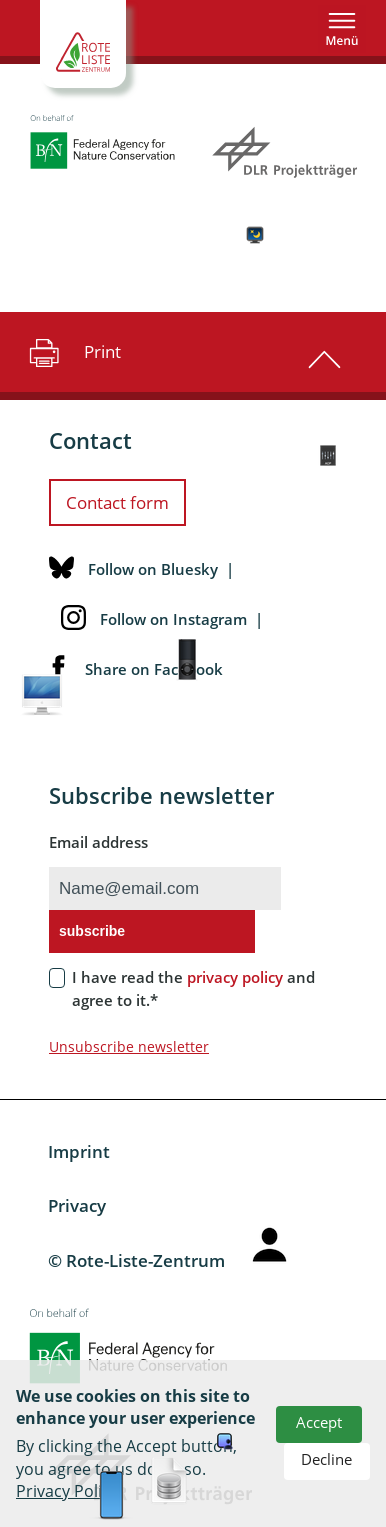  I want to click on view user profile, so click(269, 1244).